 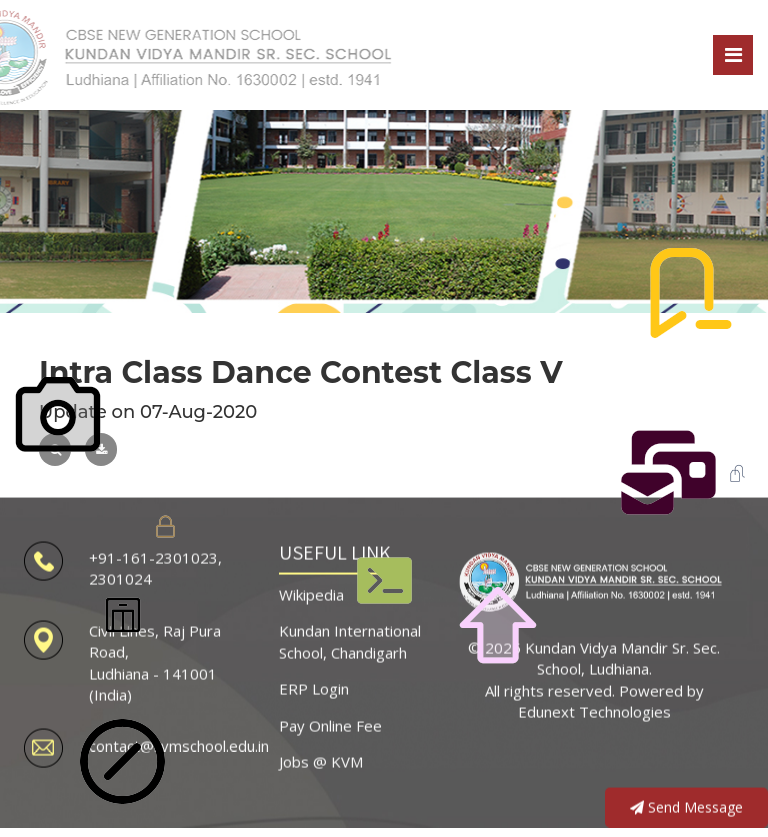 I want to click on take a photo, so click(x=58, y=416).